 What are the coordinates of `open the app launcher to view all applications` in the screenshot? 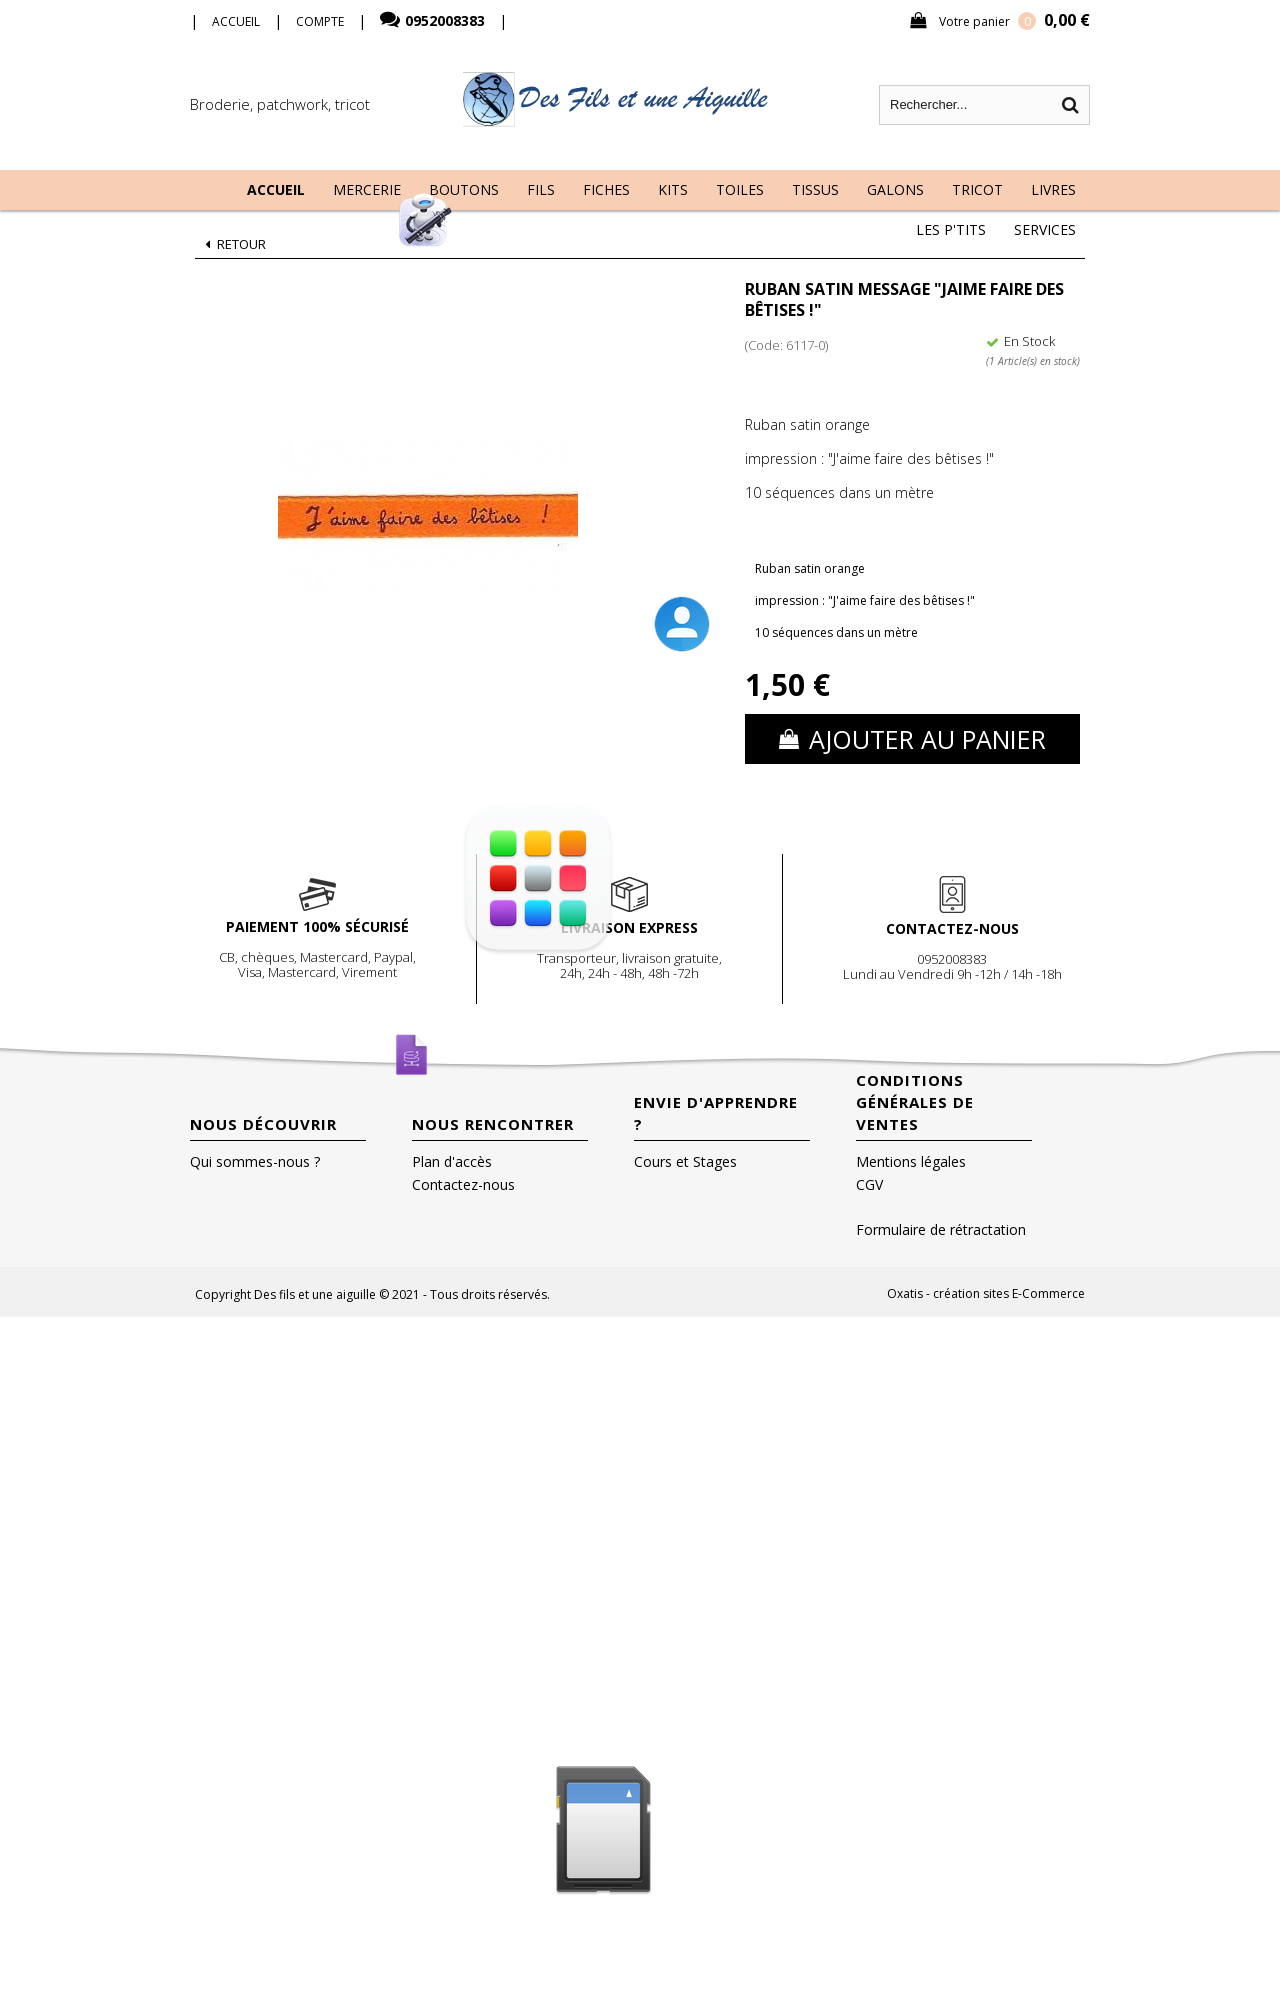 It's located at (538, 878).